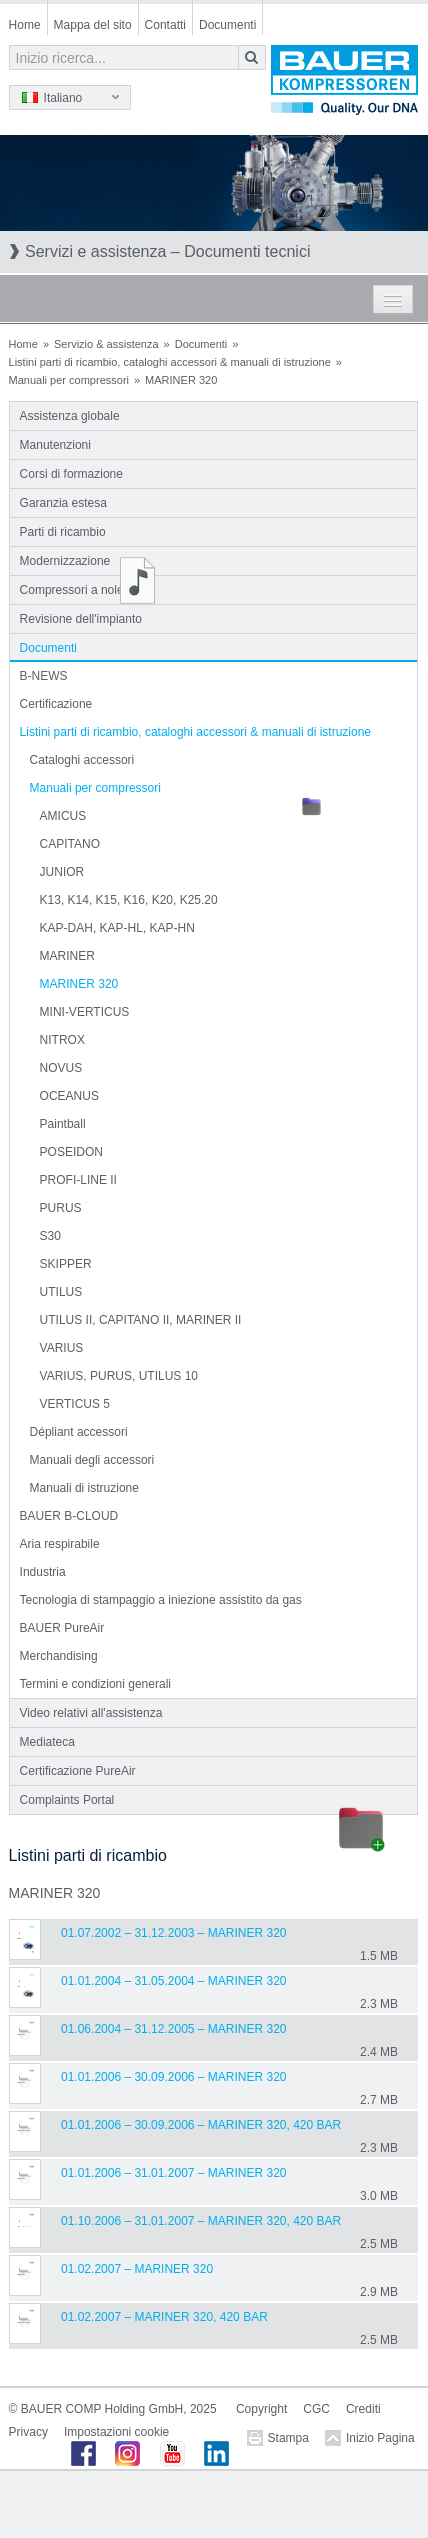 This screenshot has width=428, height=2538. I want to click on open an audio file, so click(137, 580).